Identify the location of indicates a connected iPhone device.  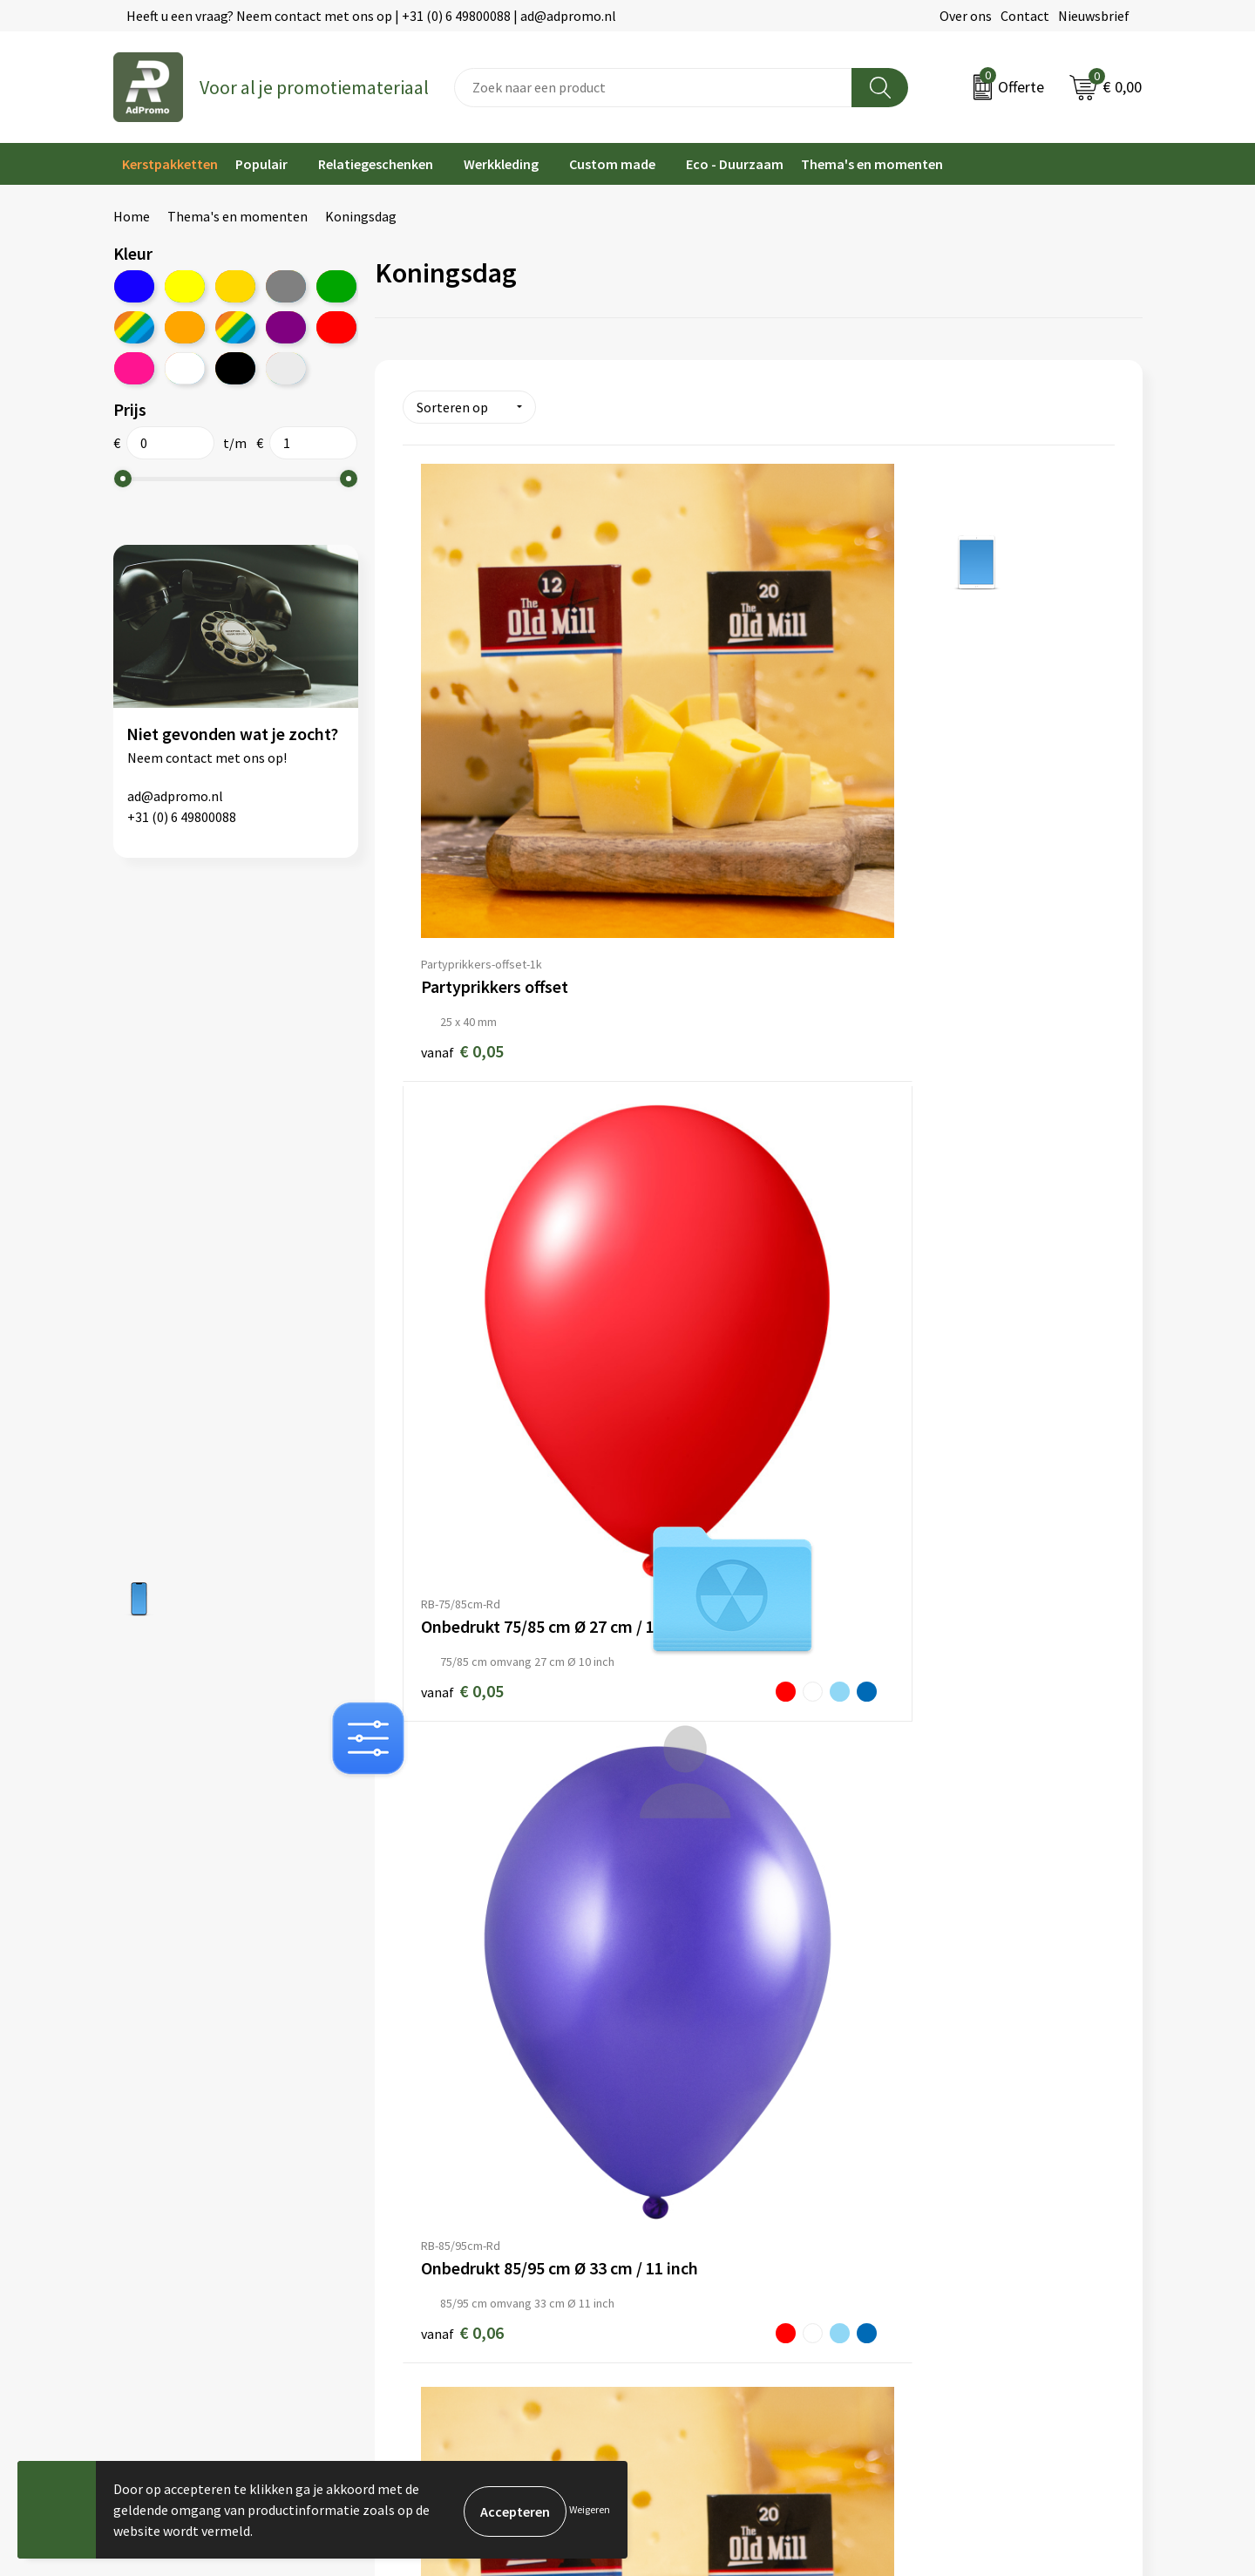
(139, 1599).